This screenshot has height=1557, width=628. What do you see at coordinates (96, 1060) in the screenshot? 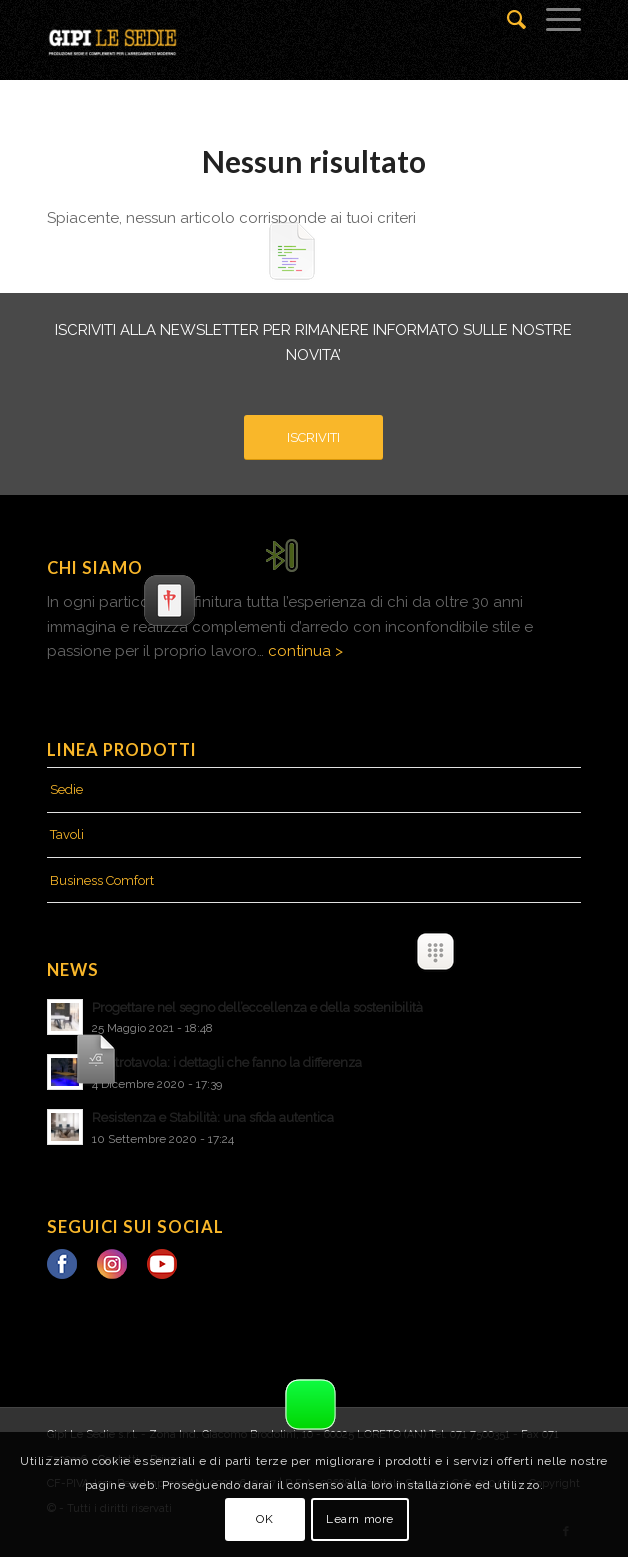
I see `open an opendocument formula file` at bounding box center [96, 1060].